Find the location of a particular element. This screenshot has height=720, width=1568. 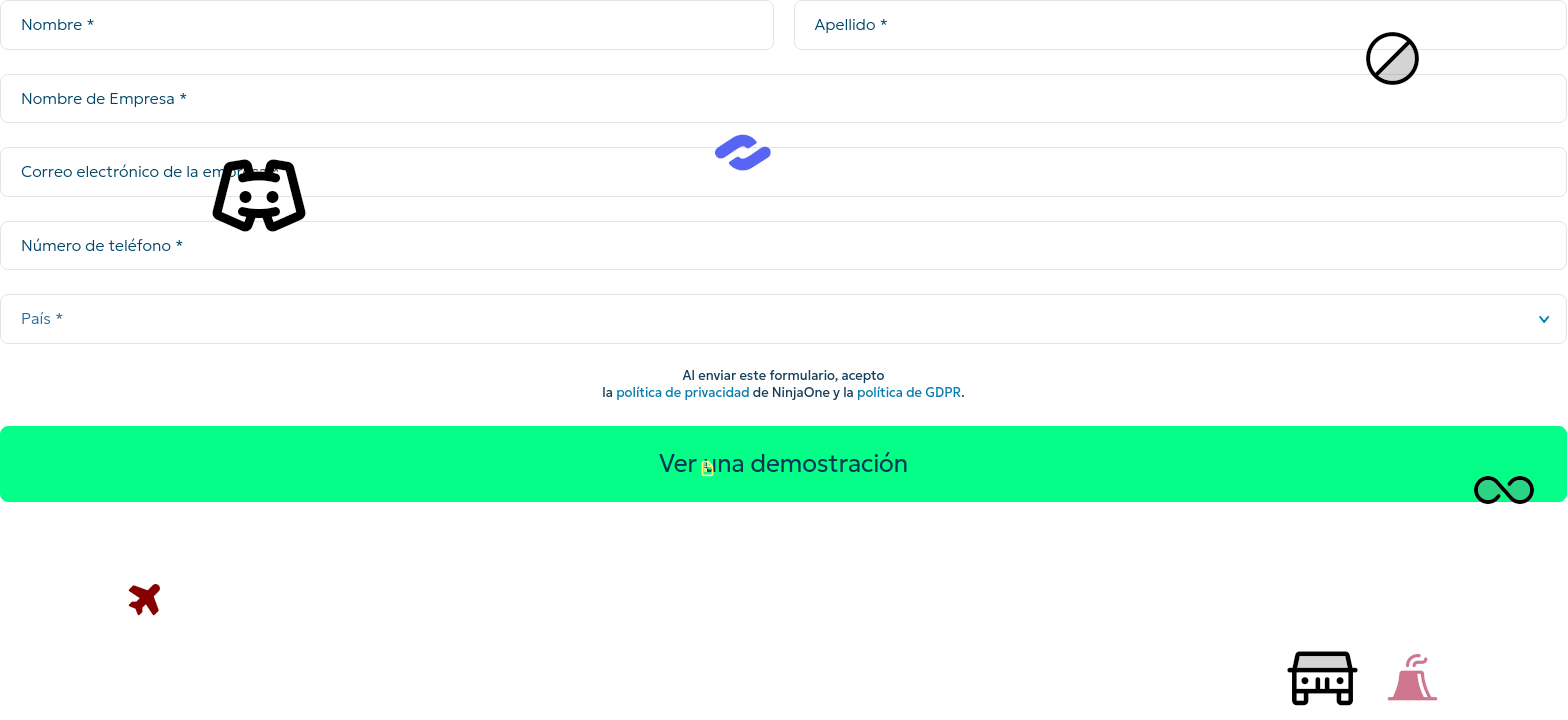

indicates a discord partnered server owner is located at coordinates (743, 152).